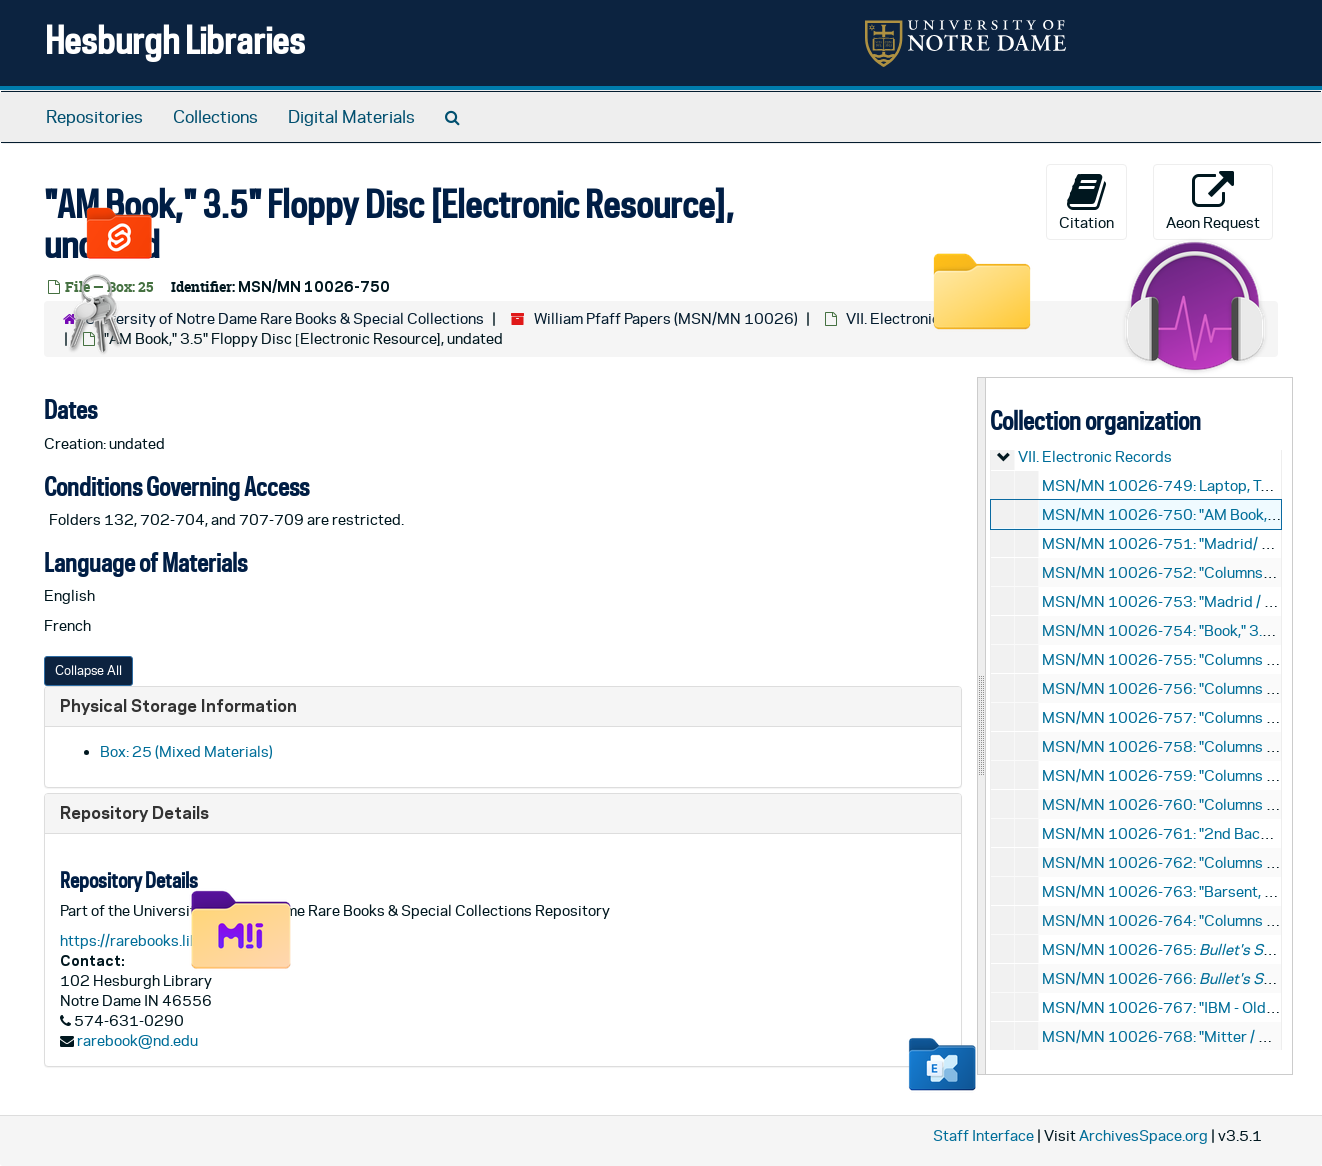  I want to click on open a folder to view its contents, so click(982, 294).